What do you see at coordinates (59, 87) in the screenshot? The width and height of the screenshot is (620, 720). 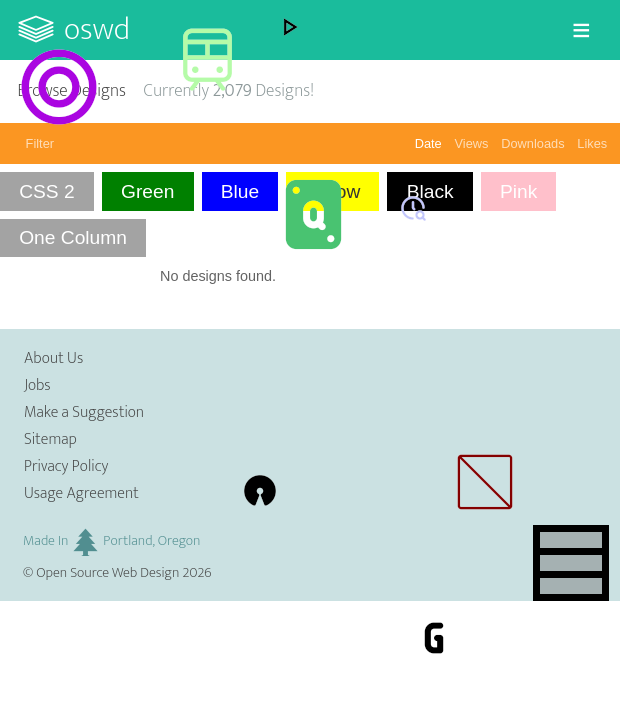 I see `playstation circle button icon` at bounding box center [59, 87].